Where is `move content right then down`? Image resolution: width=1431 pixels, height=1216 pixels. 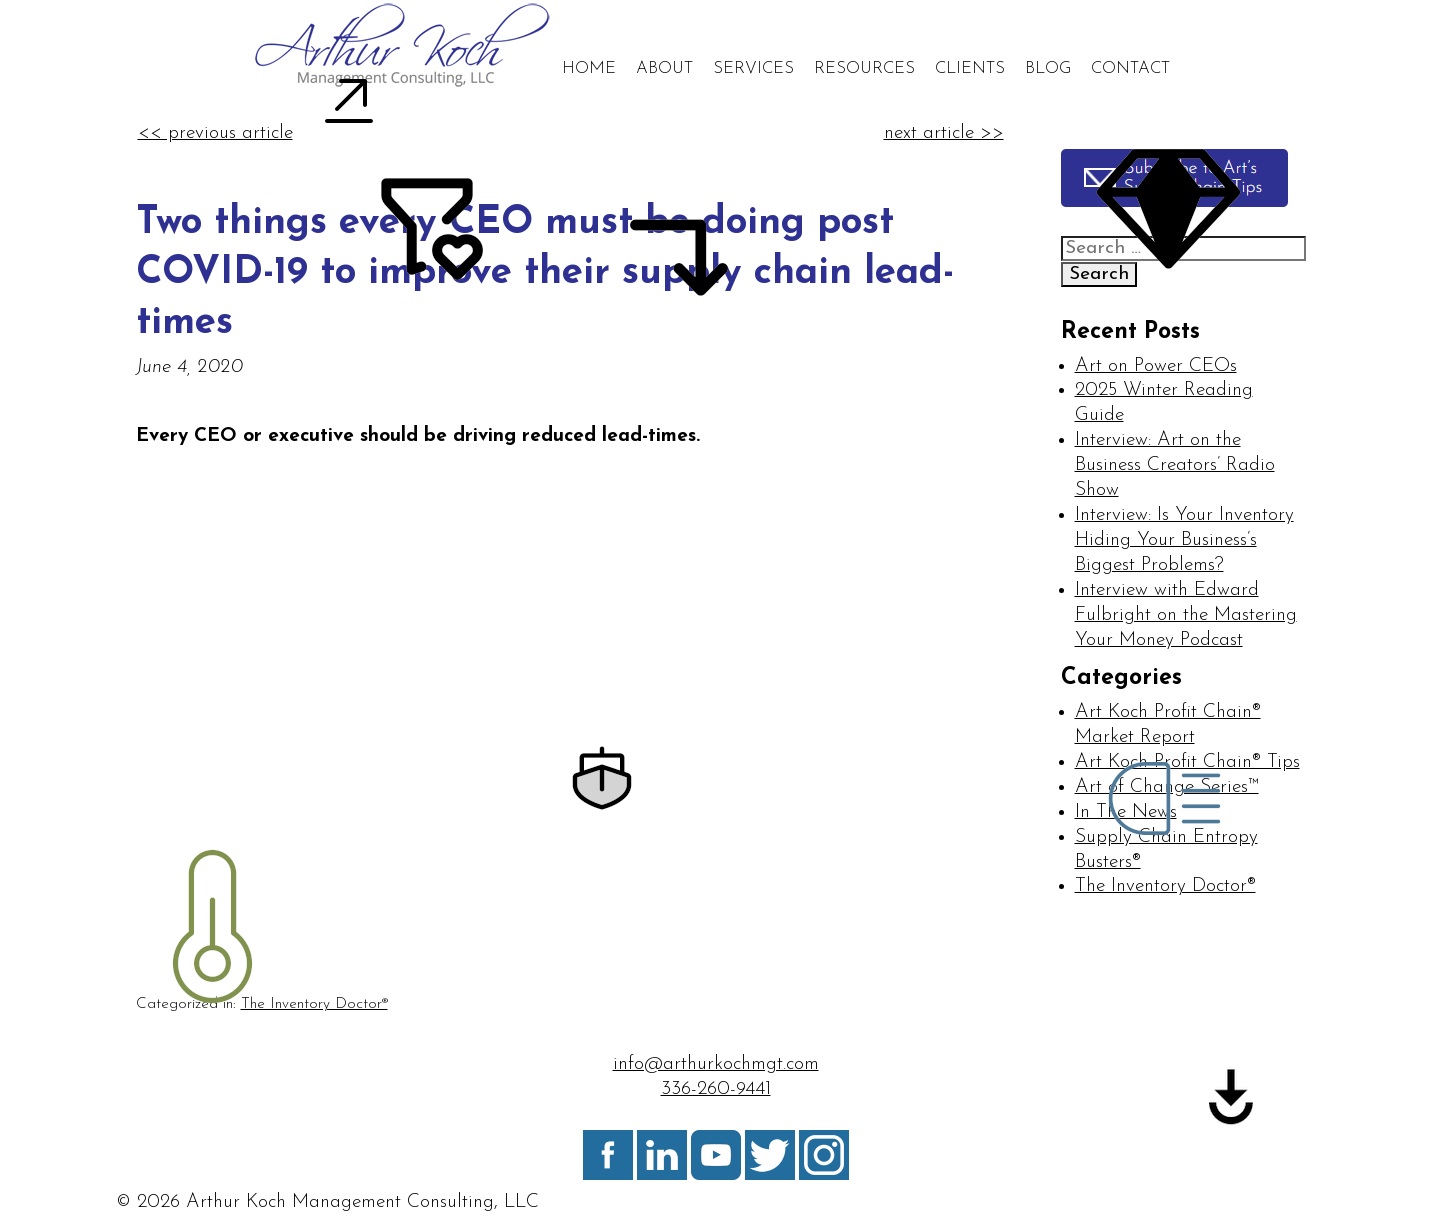
move content right then down is located at coordinates (679, 254).